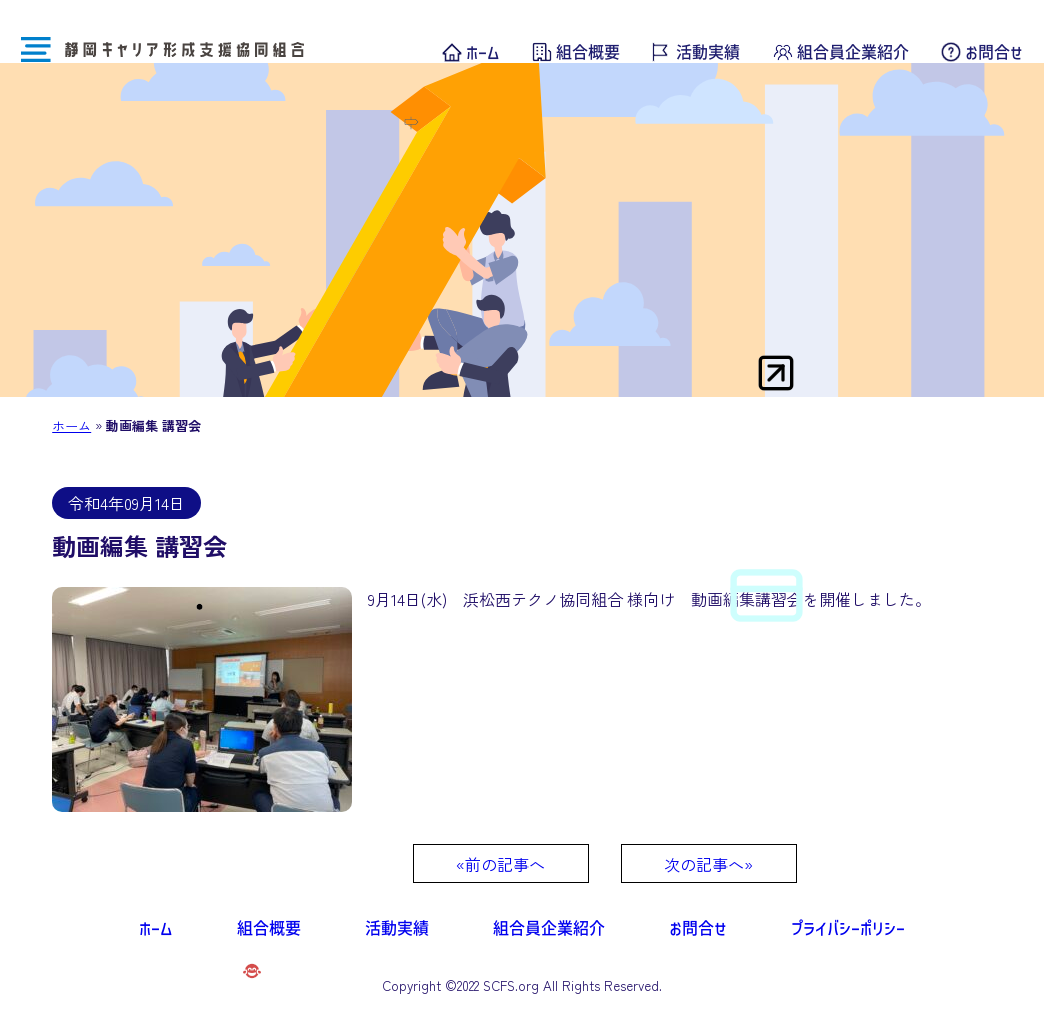 This screenshot has height=1012, width=1044. I want to click on react with laughing emoji, so click(252, 971).